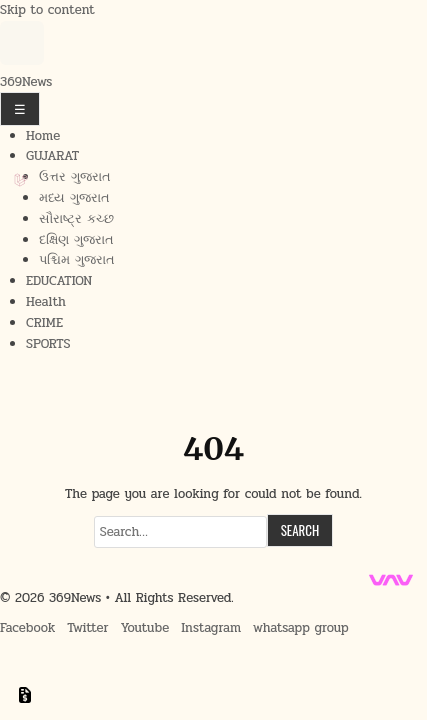 The image size is (427, 720). I want to click on view invoice or billing document, so click(25, 695).